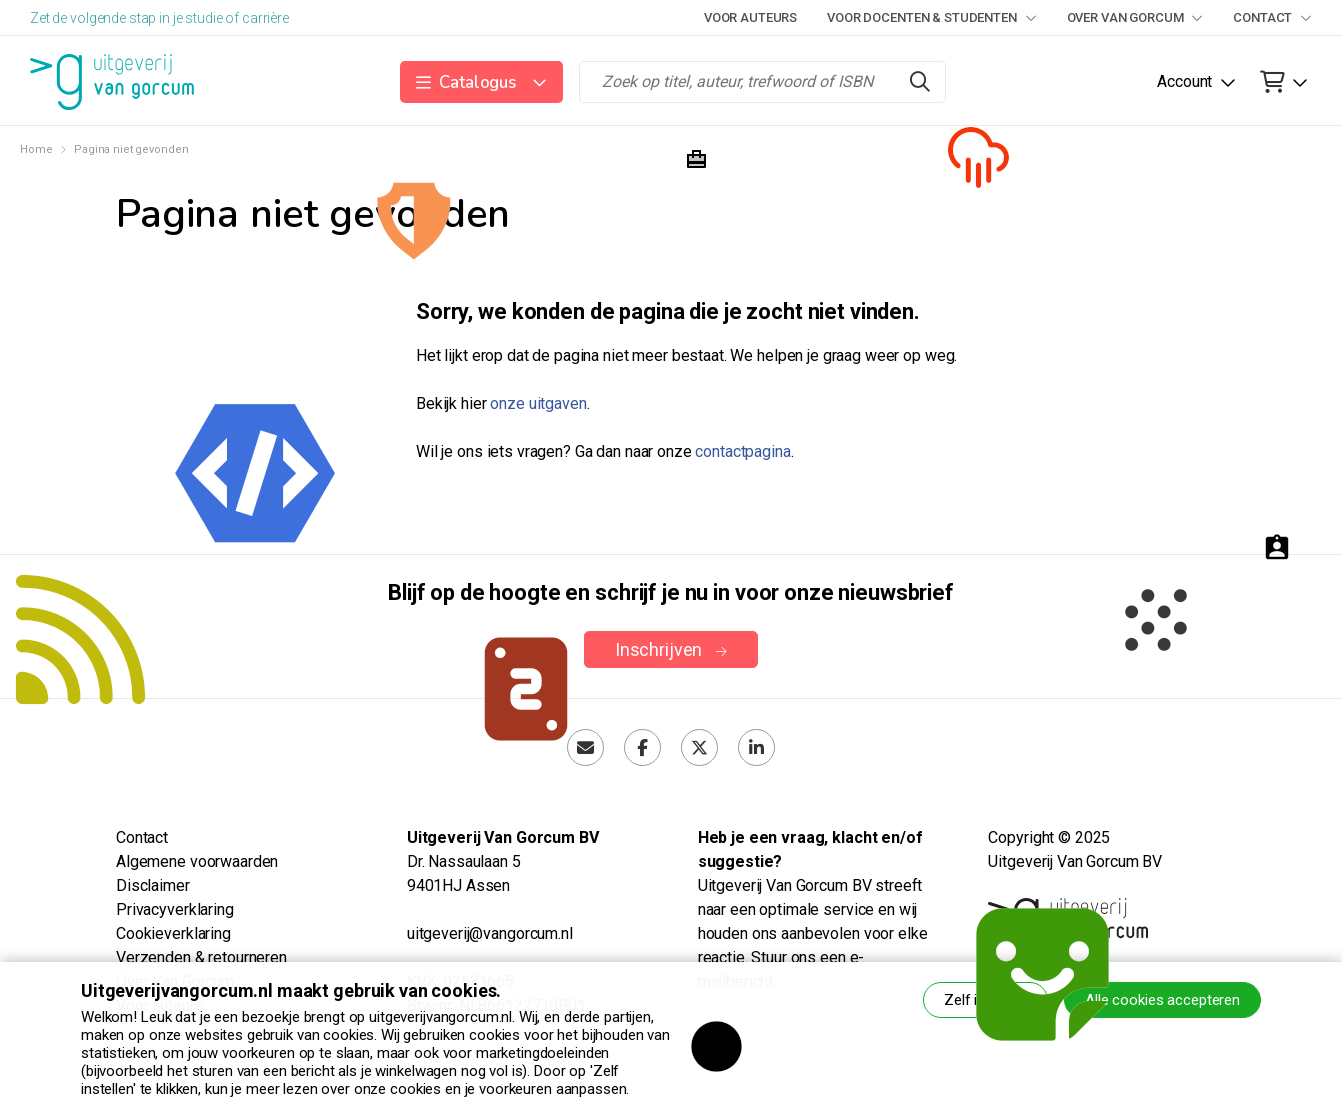 This screenshot has height=1118, width=1342. I want to click on discord moderator programs alumni badge, so click(414, 221).